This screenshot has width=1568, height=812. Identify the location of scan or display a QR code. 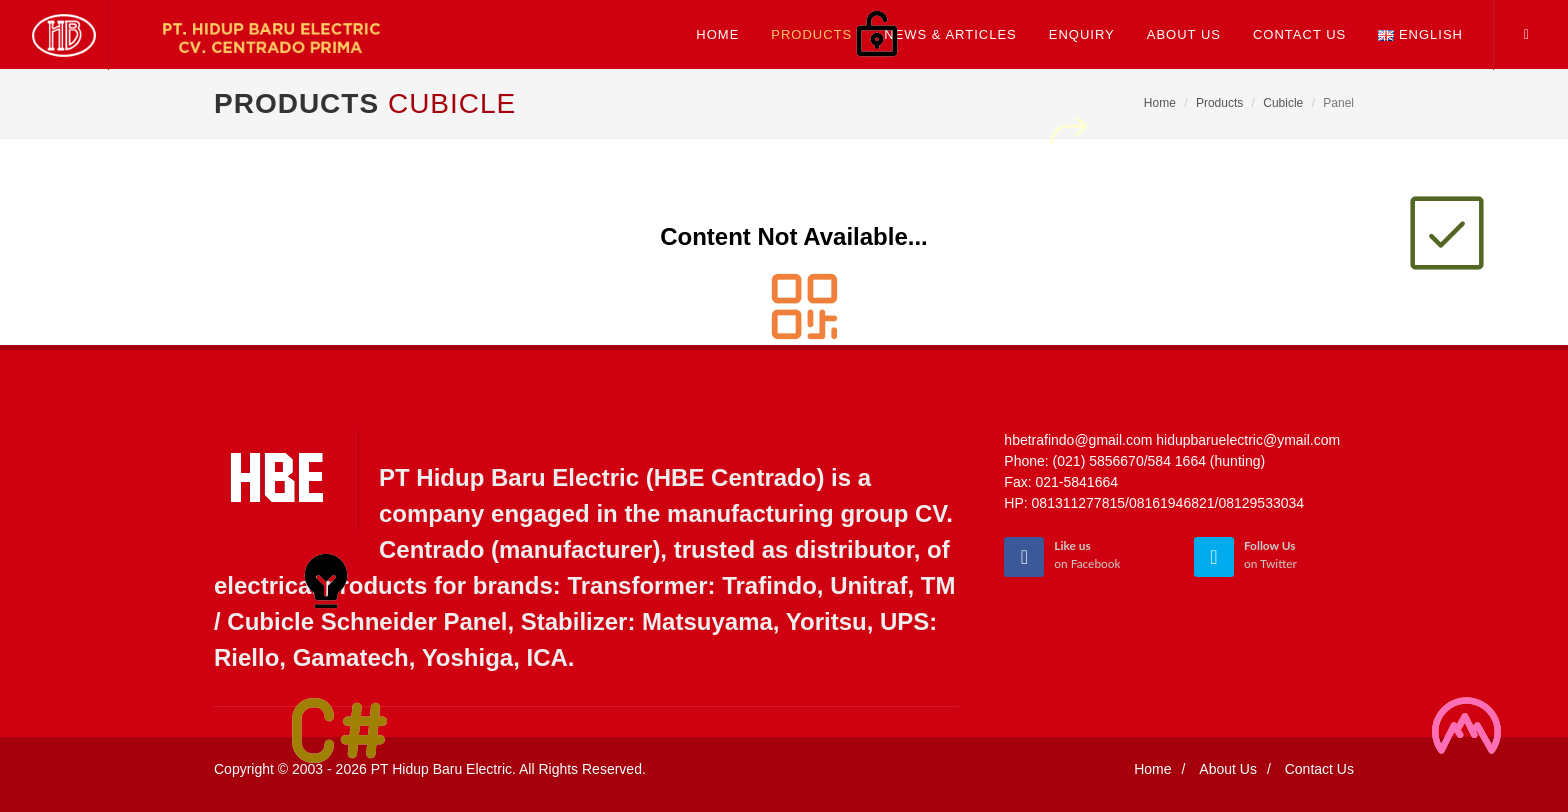
(804, 306).